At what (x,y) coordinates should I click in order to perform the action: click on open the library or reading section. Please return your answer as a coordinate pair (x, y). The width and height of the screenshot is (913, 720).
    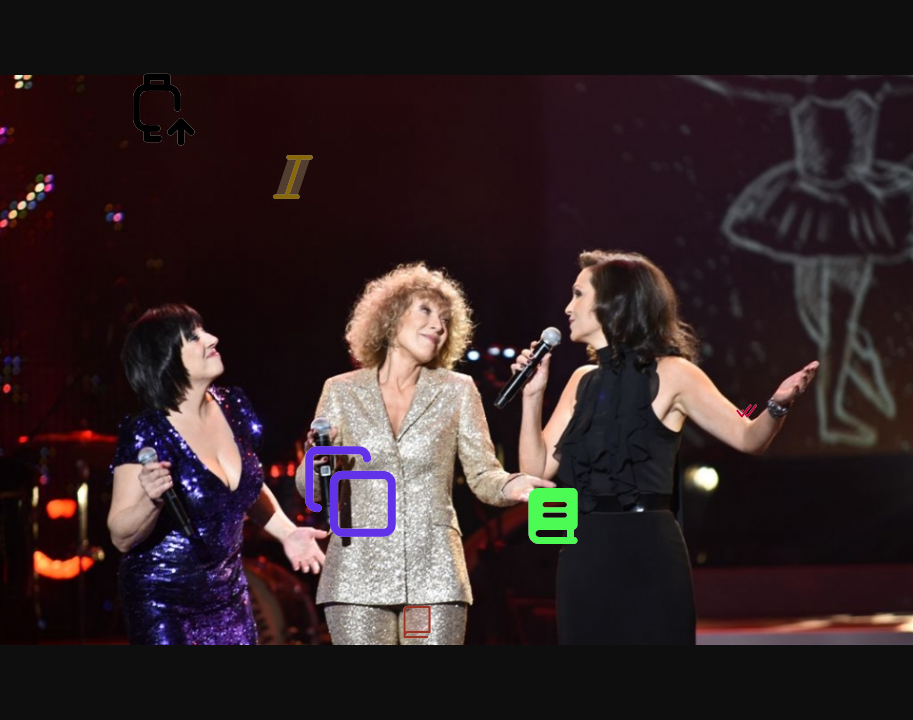
    Looking at the image, I should click on (553, 516).